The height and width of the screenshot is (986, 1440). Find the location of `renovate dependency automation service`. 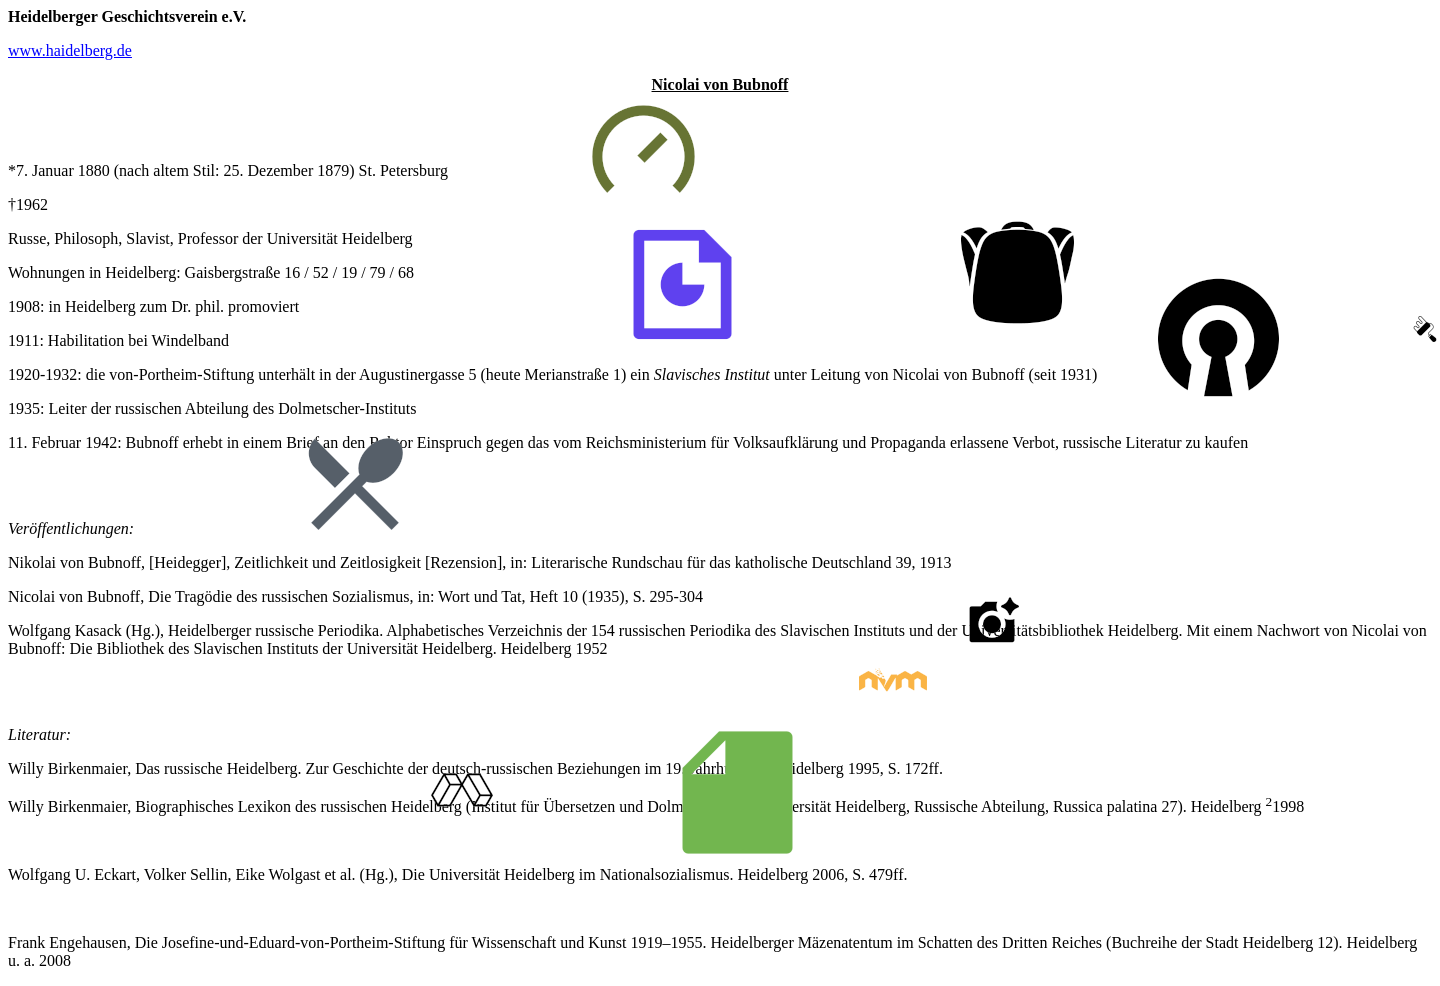

renovate dependency automation service is located at coordinates (1425, 329).